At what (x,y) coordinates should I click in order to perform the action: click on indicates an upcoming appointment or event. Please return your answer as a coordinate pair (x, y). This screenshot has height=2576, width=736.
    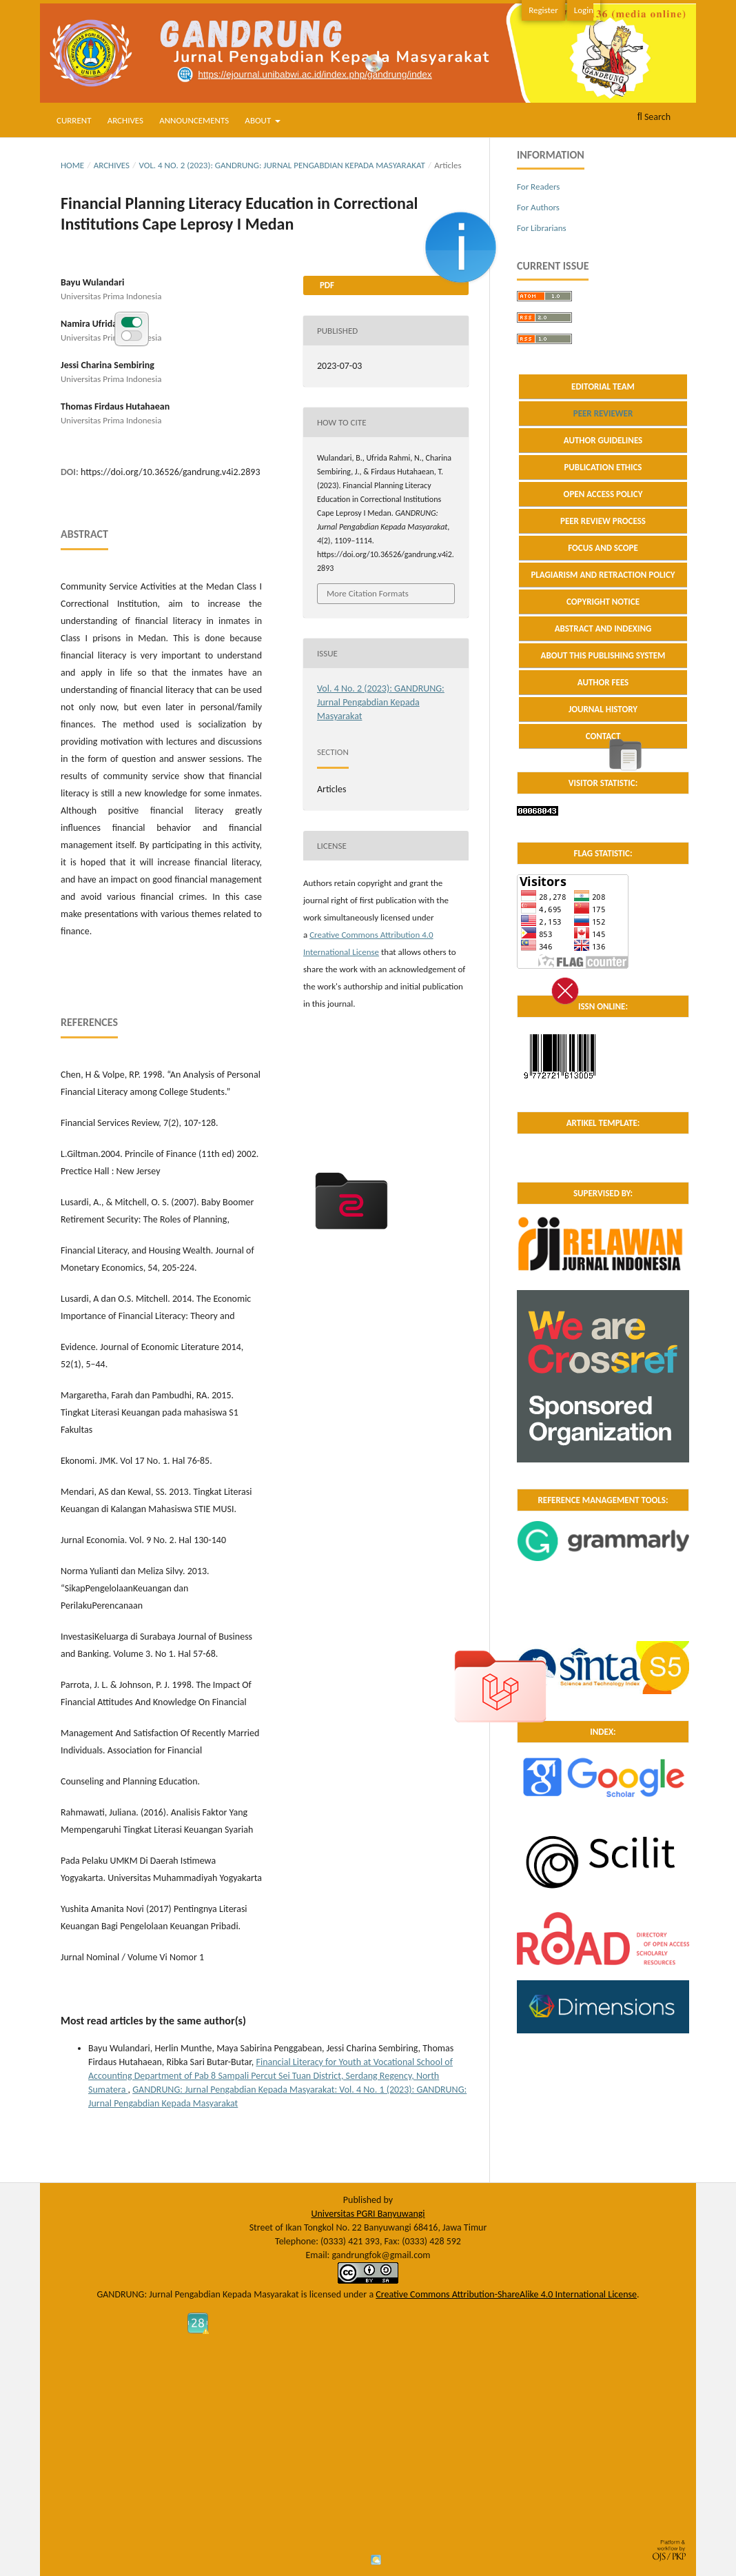
    Looking at the image, I should click on (198, 2323).